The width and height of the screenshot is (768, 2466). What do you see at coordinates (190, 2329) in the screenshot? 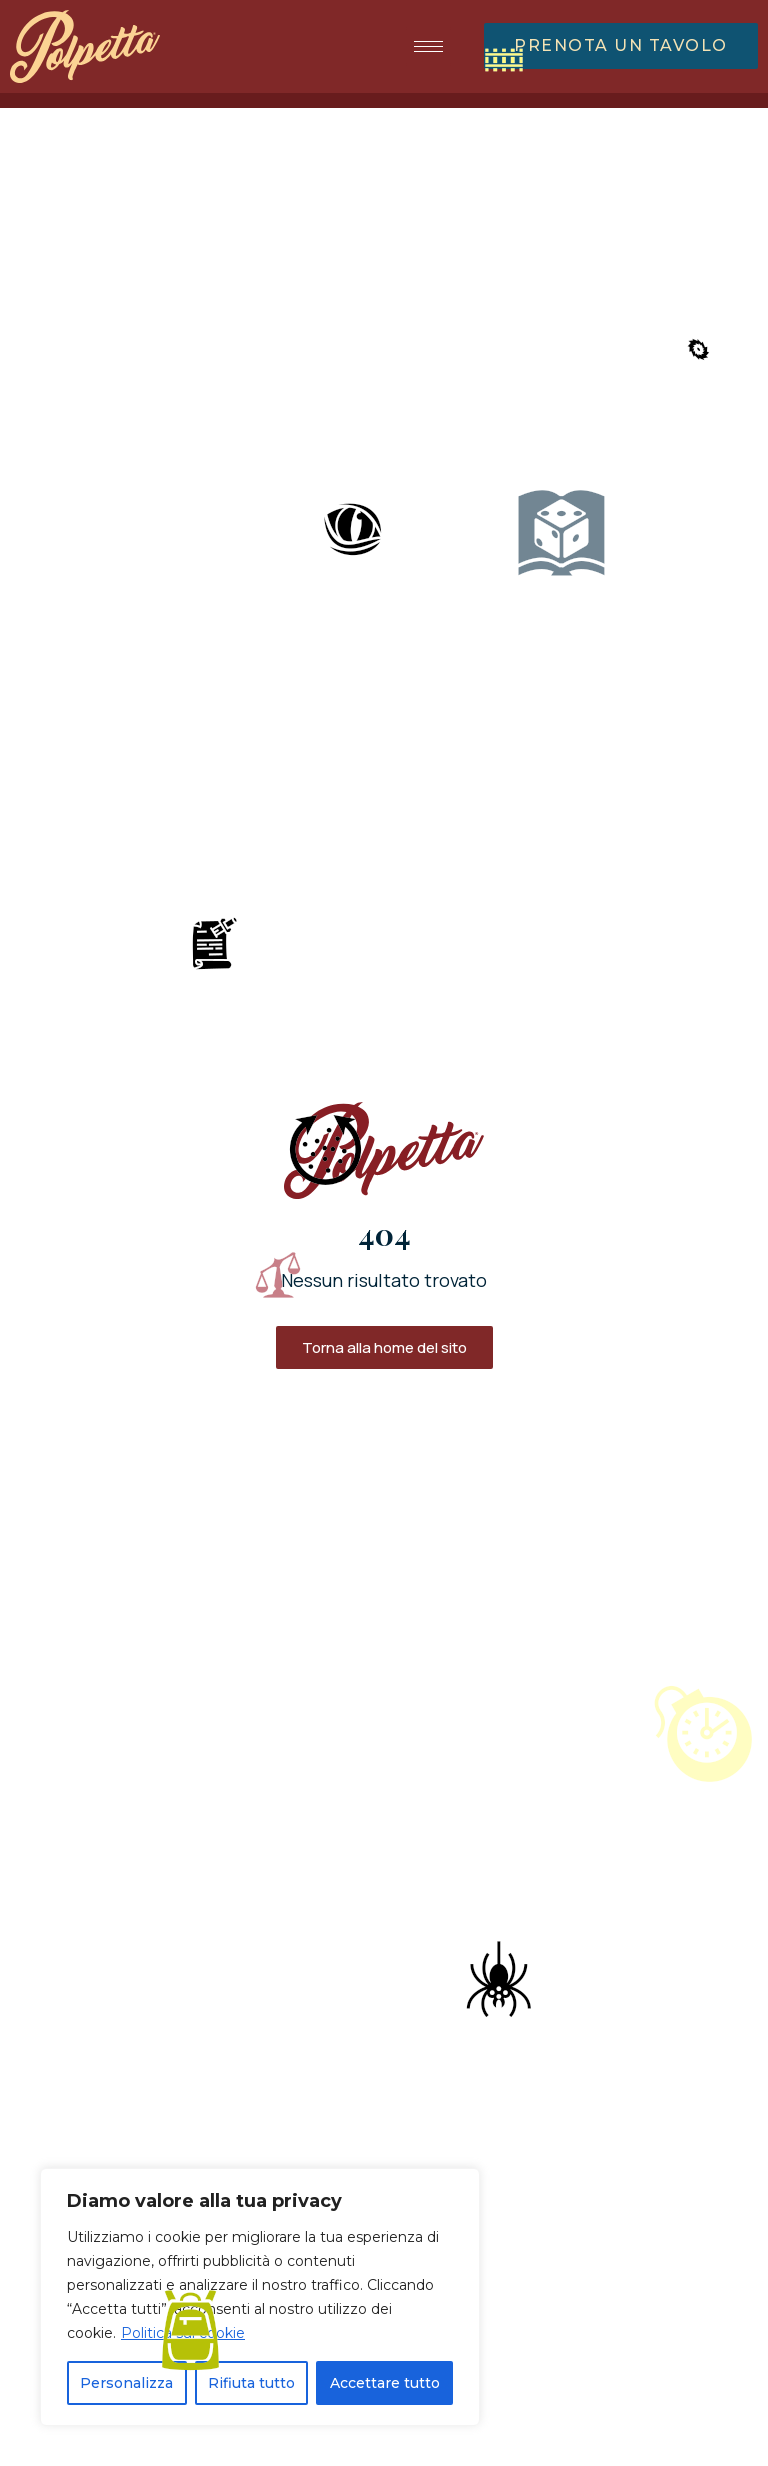
I see `access school or education features` at bounding box center [190, 2329].